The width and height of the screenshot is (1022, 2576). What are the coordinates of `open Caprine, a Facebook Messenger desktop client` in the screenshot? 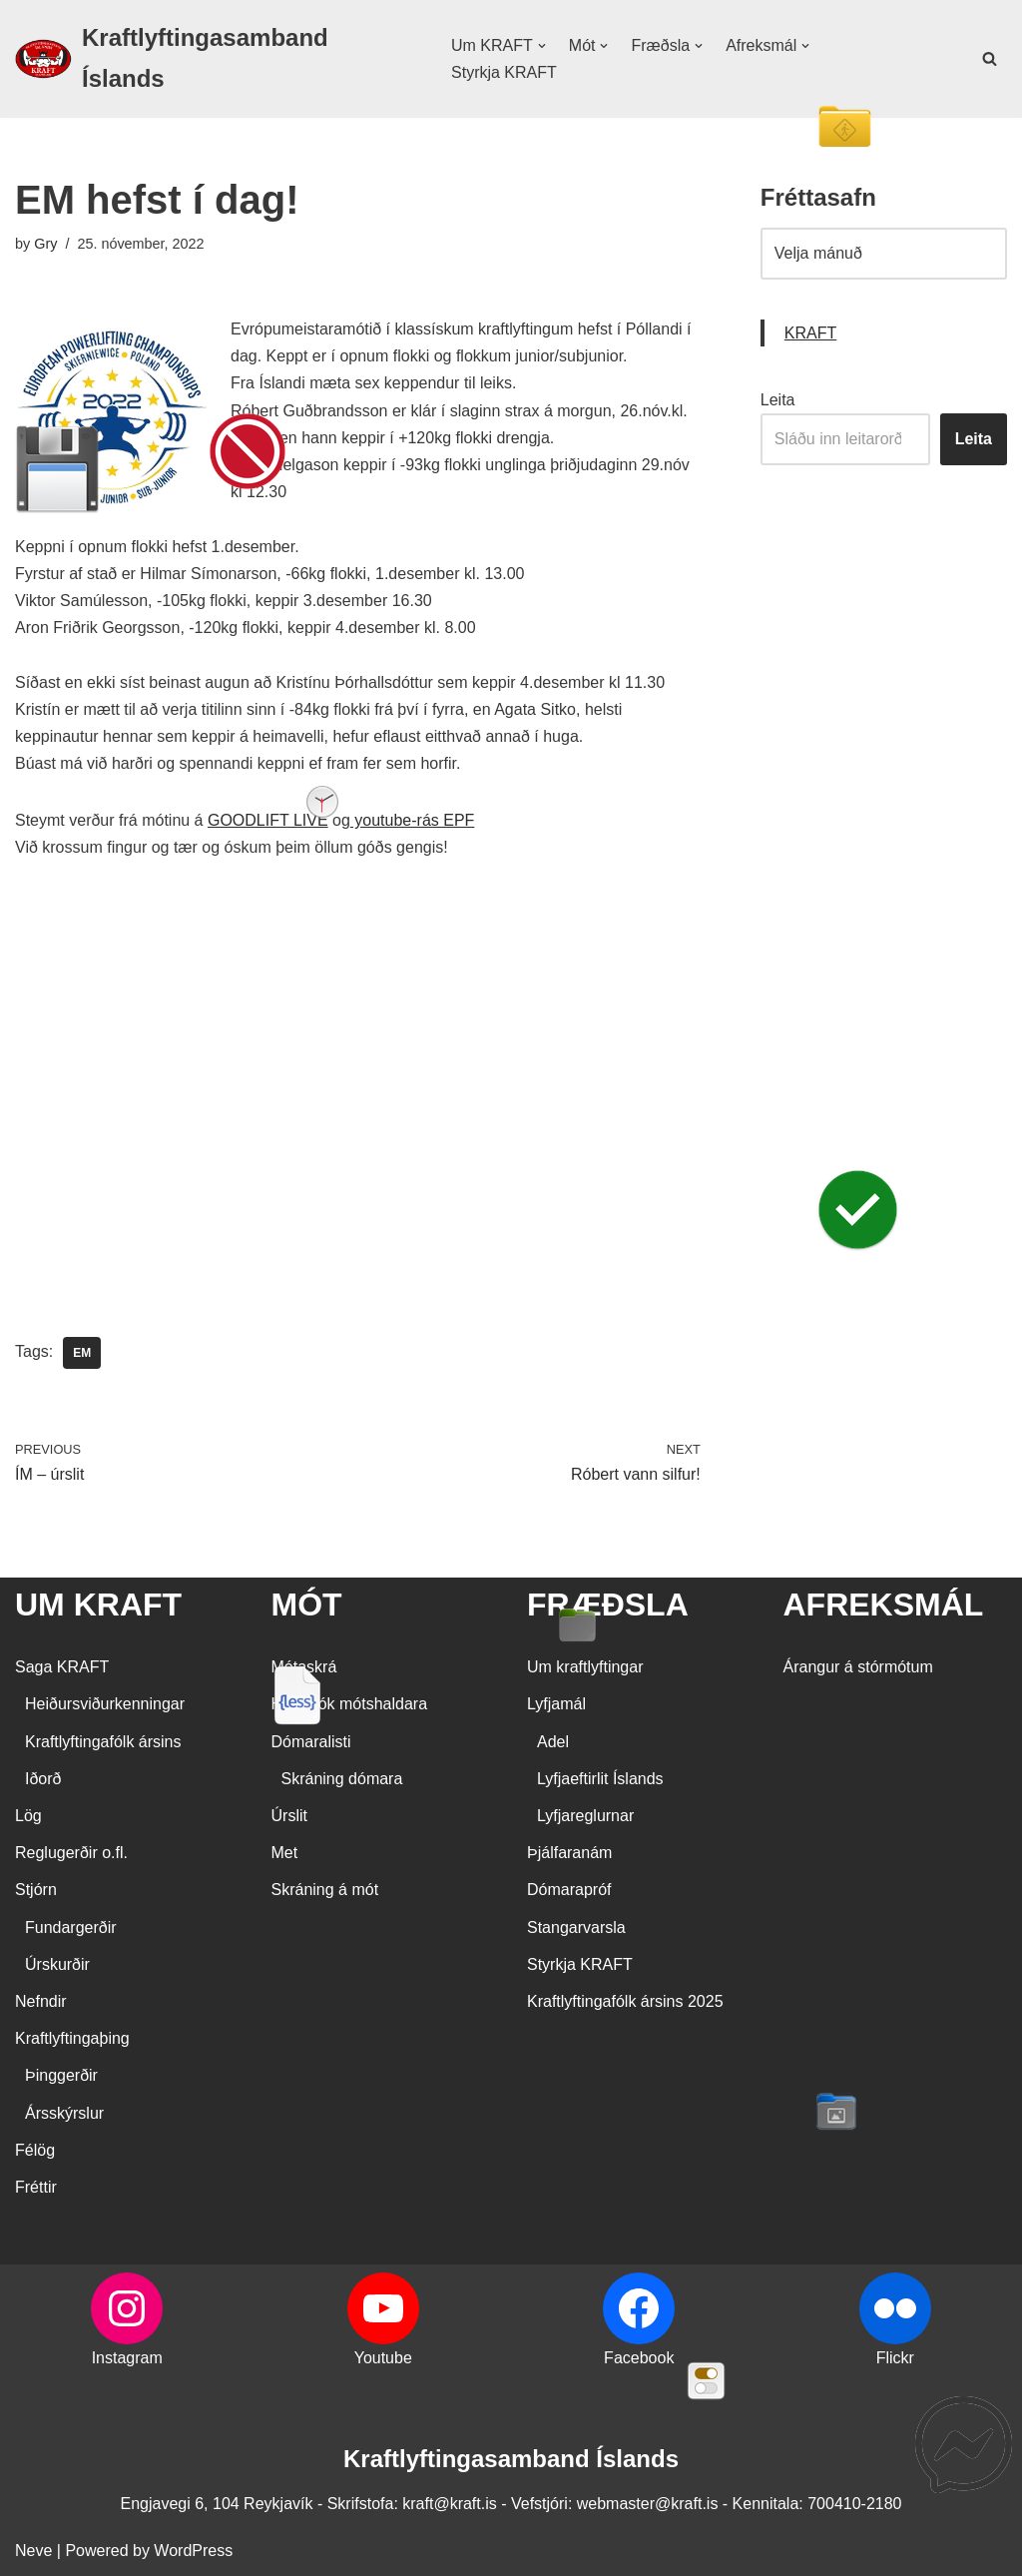 It's located at (963, 2444).